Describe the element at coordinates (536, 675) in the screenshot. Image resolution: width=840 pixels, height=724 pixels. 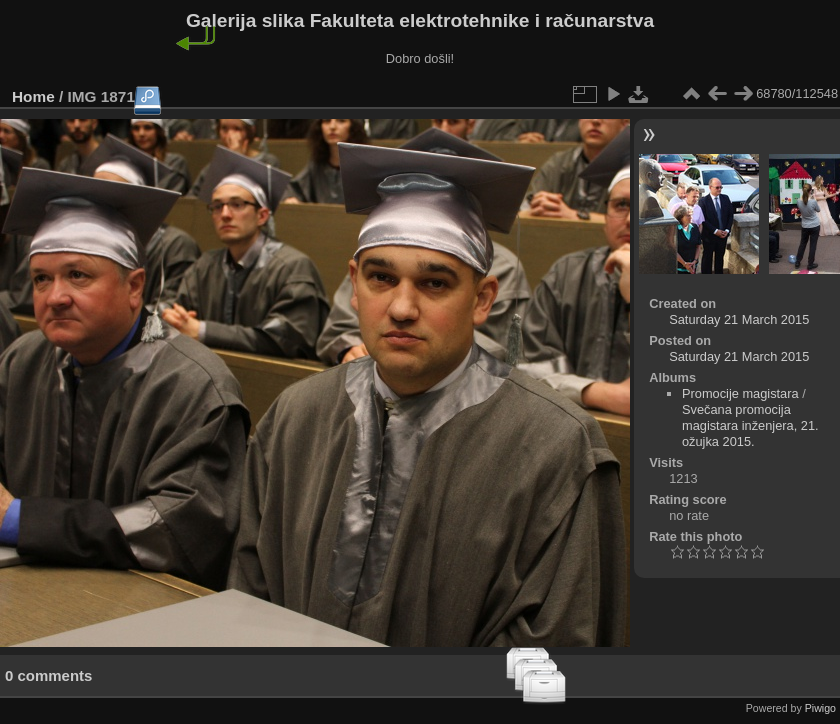
I see `access shared printer pool or network printers` at that location.